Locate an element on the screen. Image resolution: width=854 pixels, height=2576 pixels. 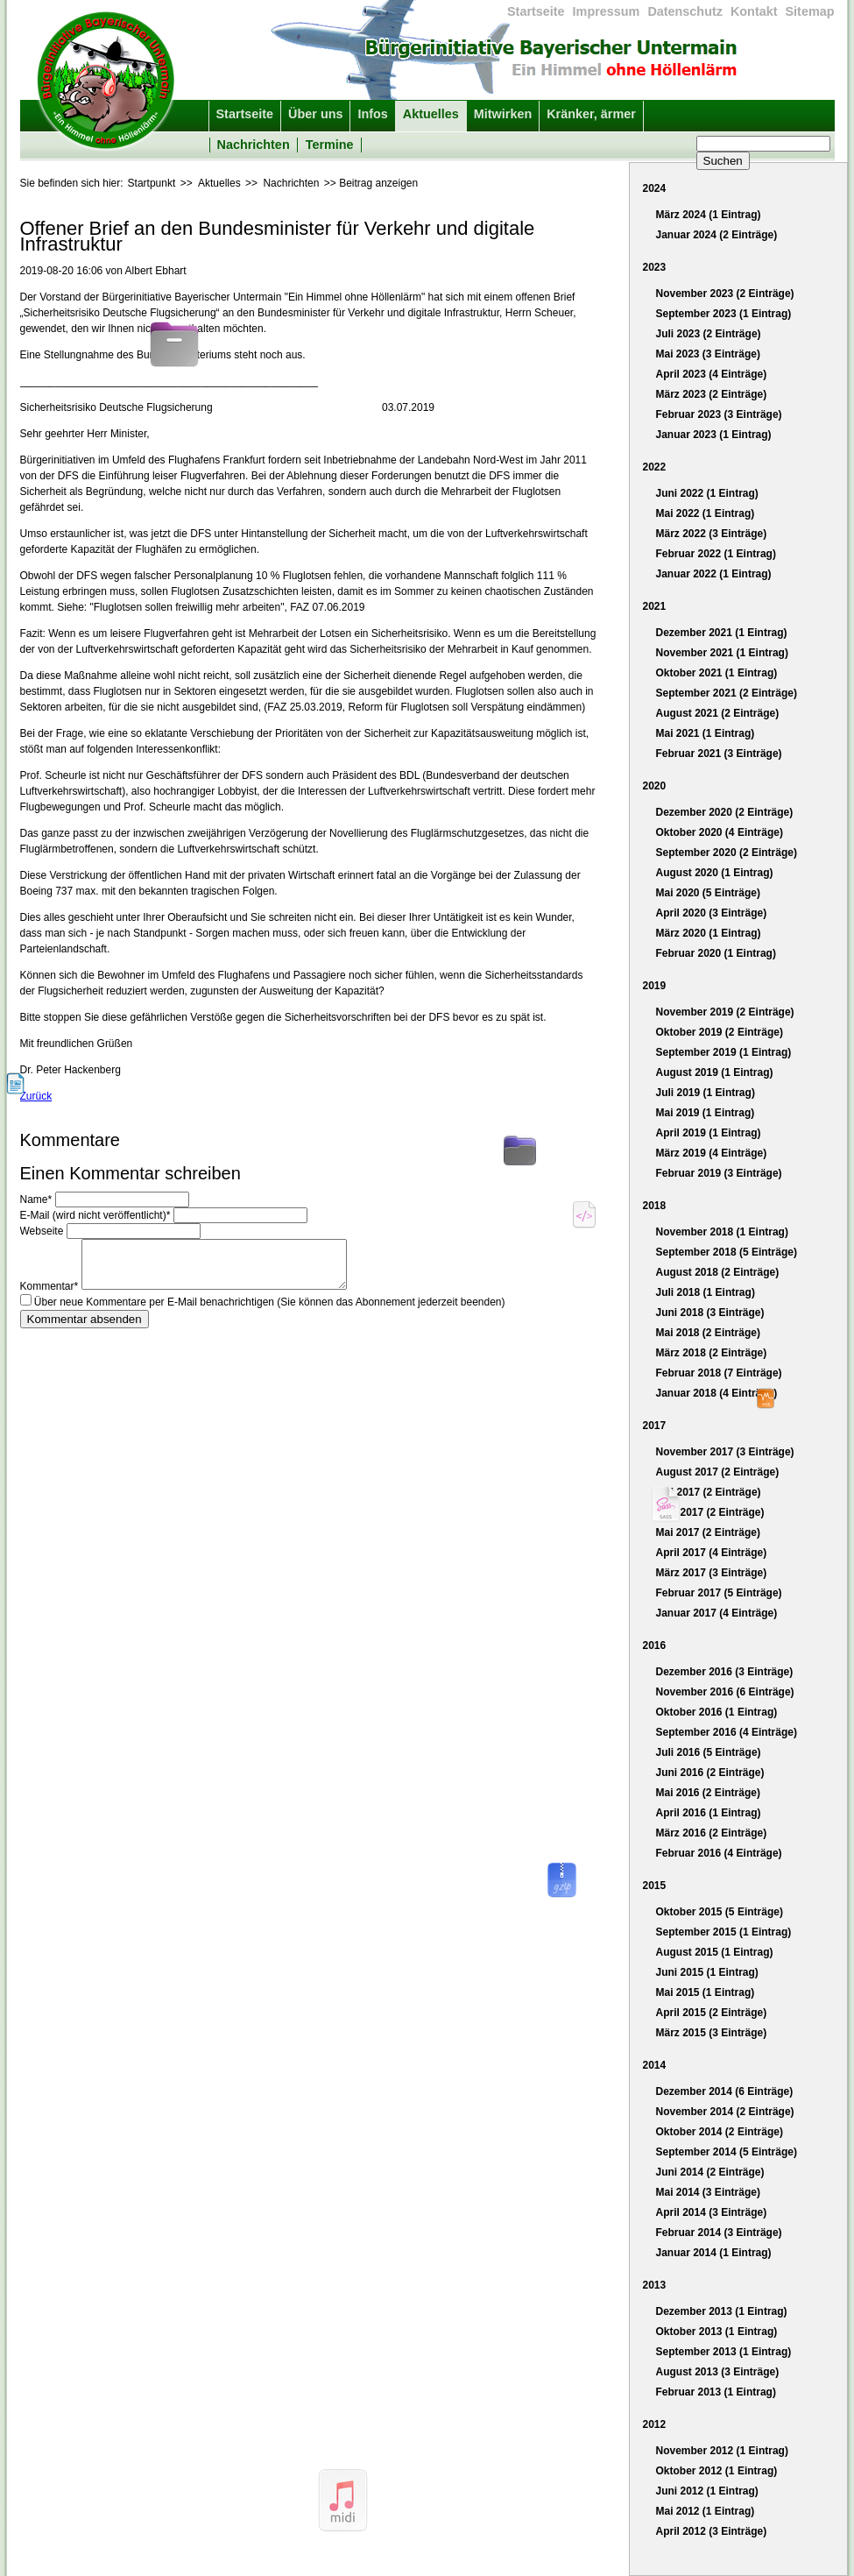
a midi audio file is located at coordinates (342, 2500).